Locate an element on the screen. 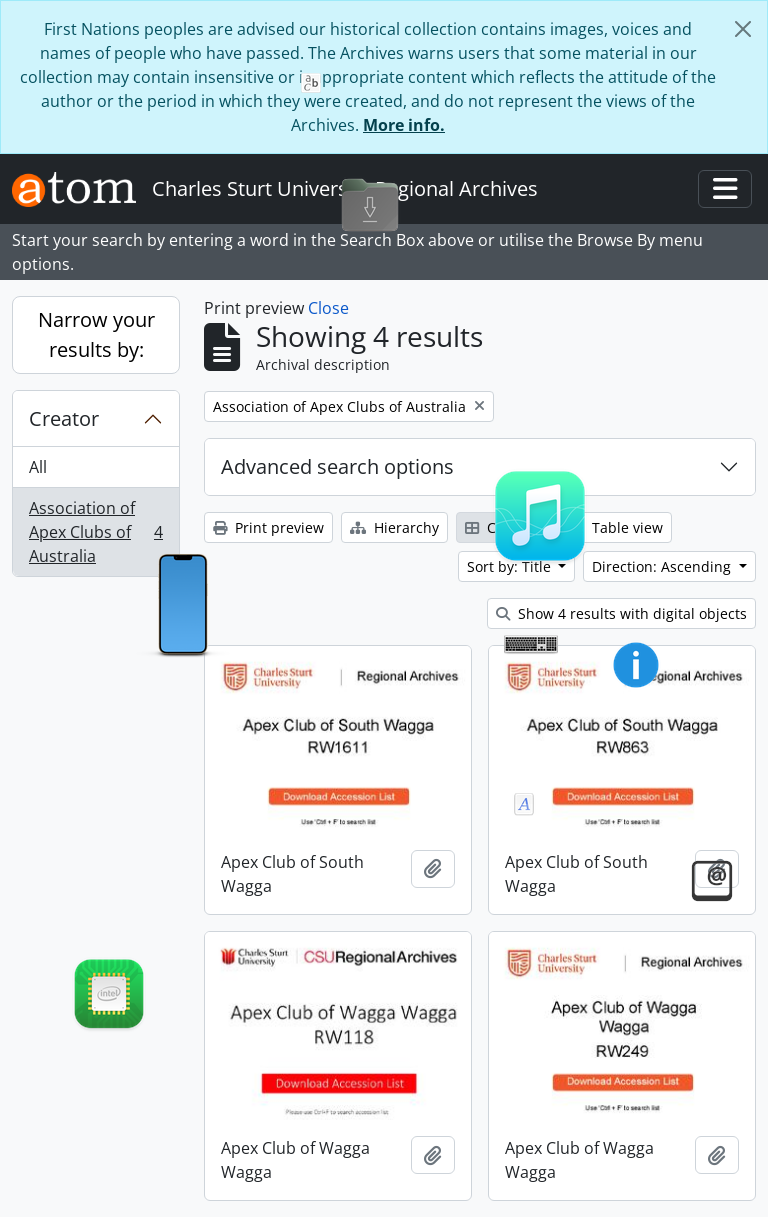 Image resolution: width=768 pixels, height=1217 pixels. access keyboard and input settings is located at coordinates (712, 881).